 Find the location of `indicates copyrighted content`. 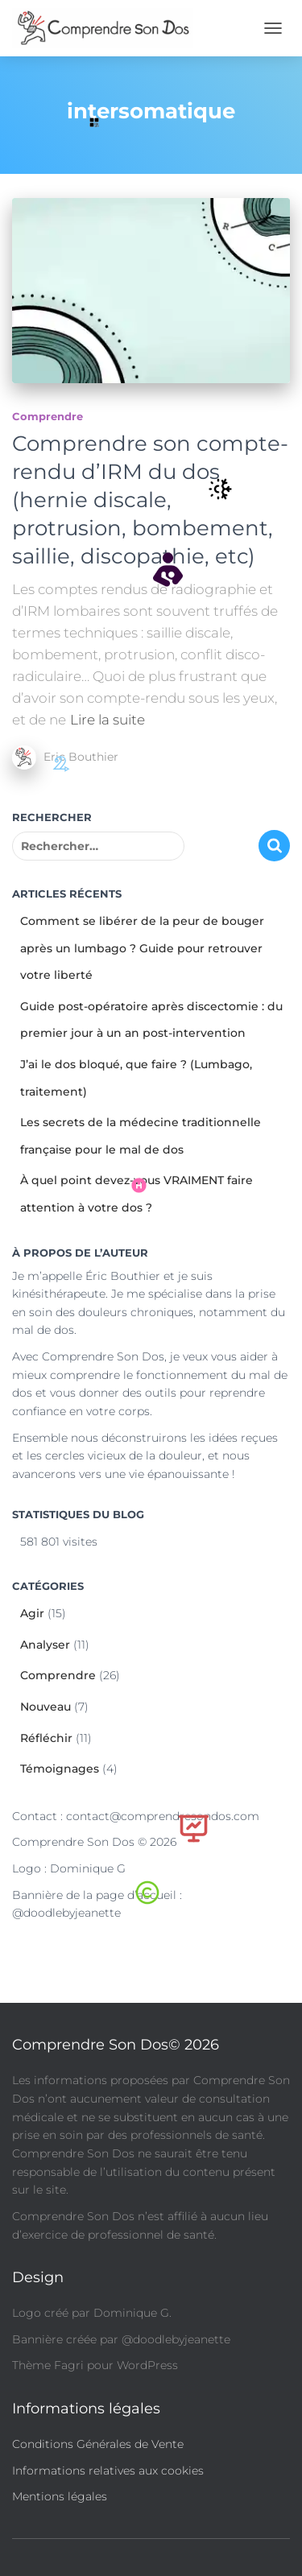

indicates copyrighted content is located at coordinates (147, 1893).